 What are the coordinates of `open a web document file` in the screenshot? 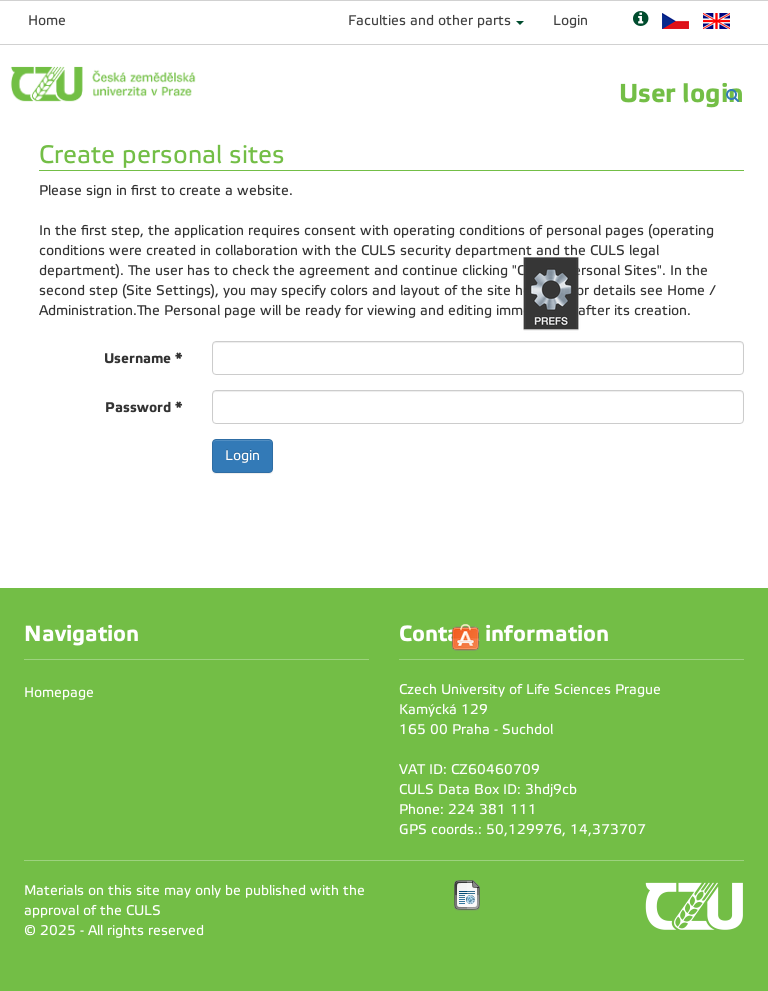 It's located at (467, 895).